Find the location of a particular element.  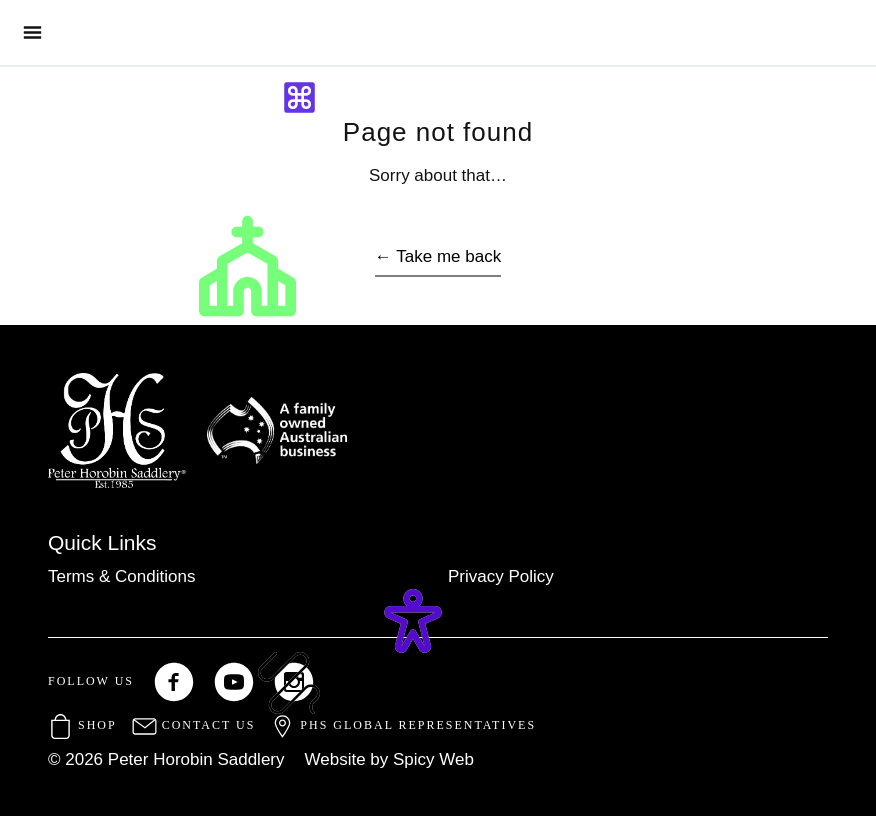

view nearby churches or places of worship is located at coordinates (247, 271).